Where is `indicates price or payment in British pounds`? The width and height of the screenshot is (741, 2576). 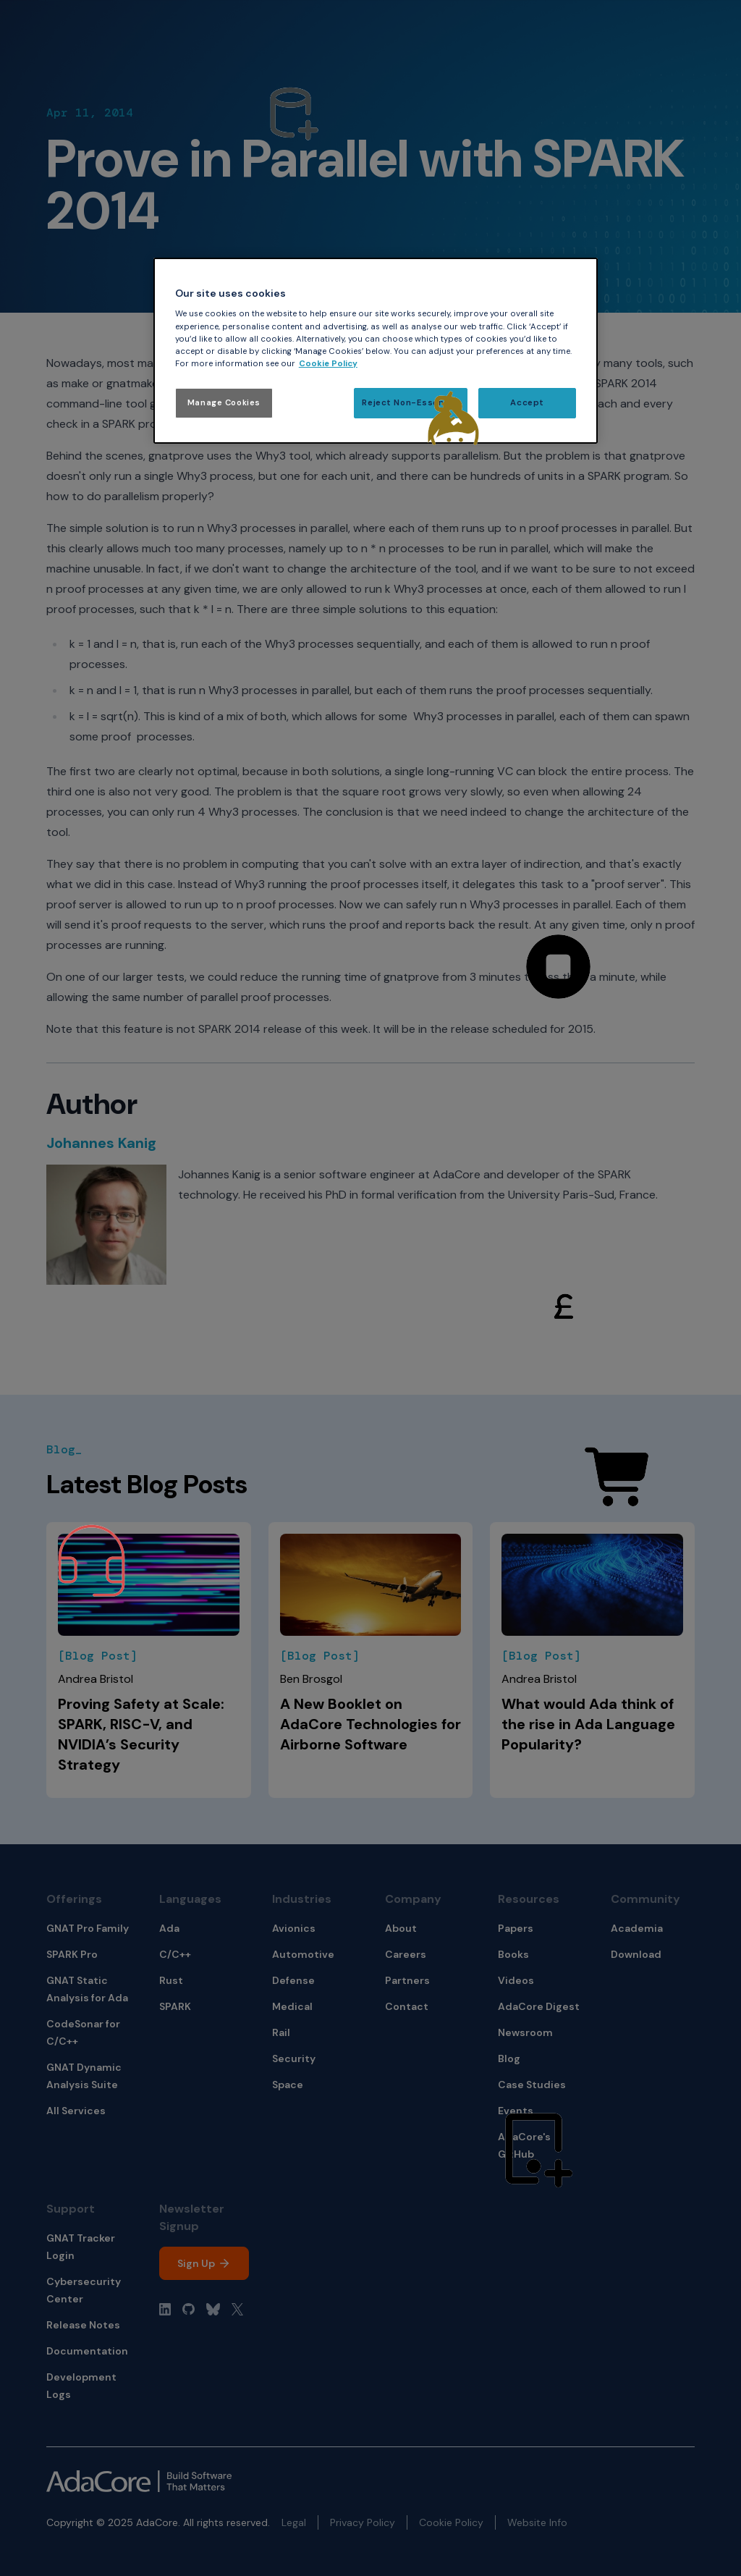 indicates price or payment in British pounds is located at coordinates (564, 1306).